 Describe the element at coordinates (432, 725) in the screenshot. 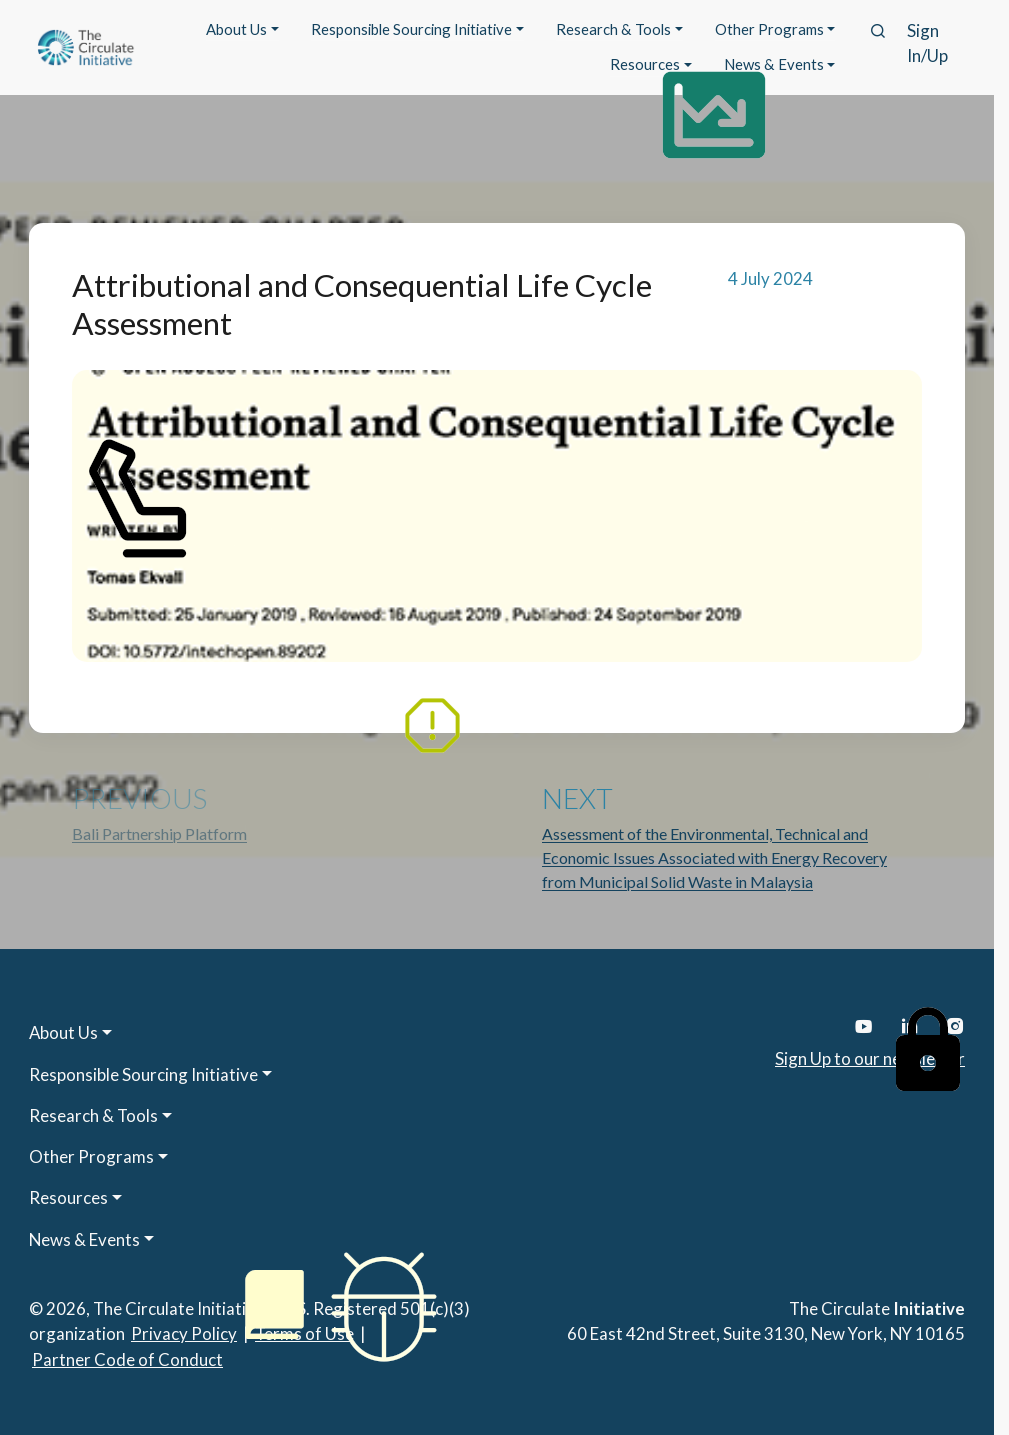

I see `indicates a warning or critical alert` at that location.